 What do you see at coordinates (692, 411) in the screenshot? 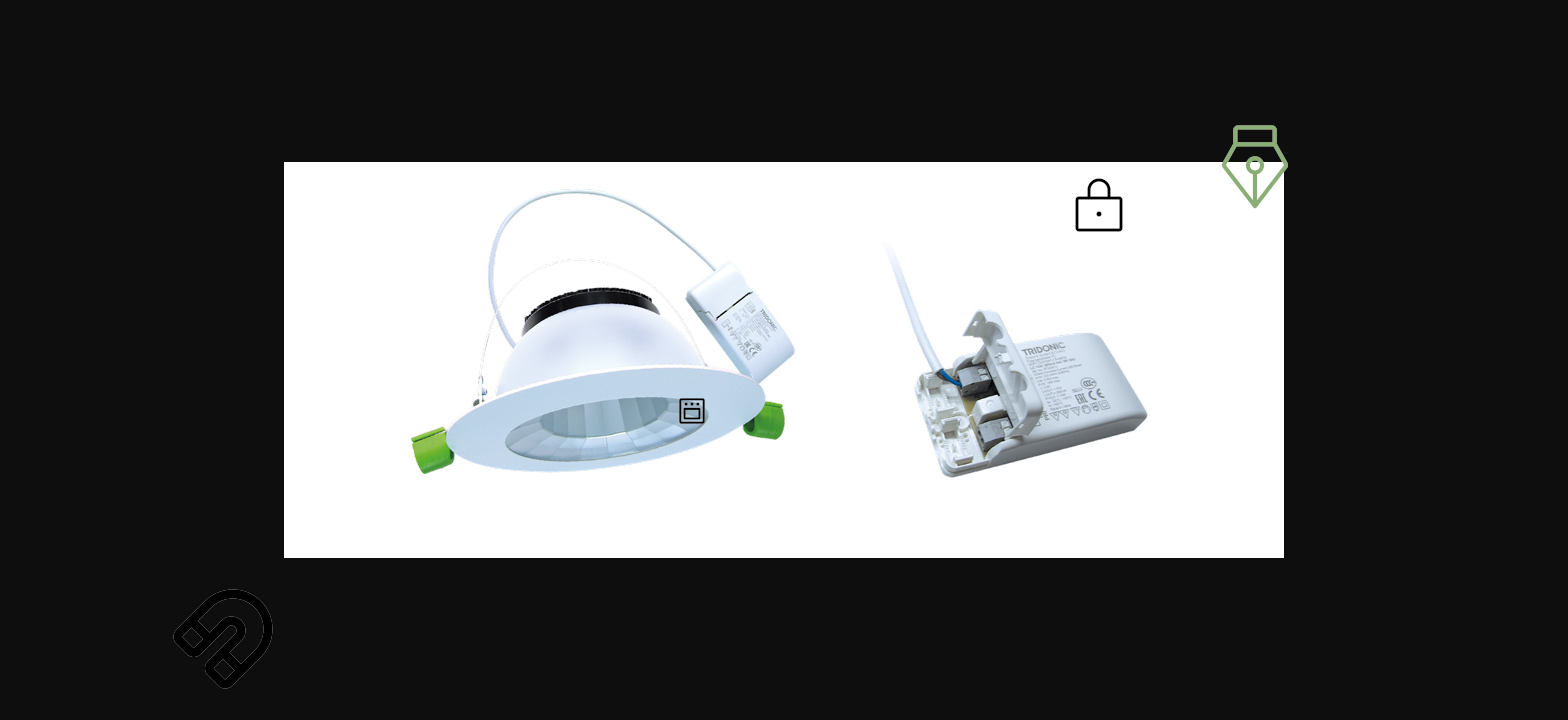
I see `access kitchen or cooking appliance controls` at bounding box center [692, 411].